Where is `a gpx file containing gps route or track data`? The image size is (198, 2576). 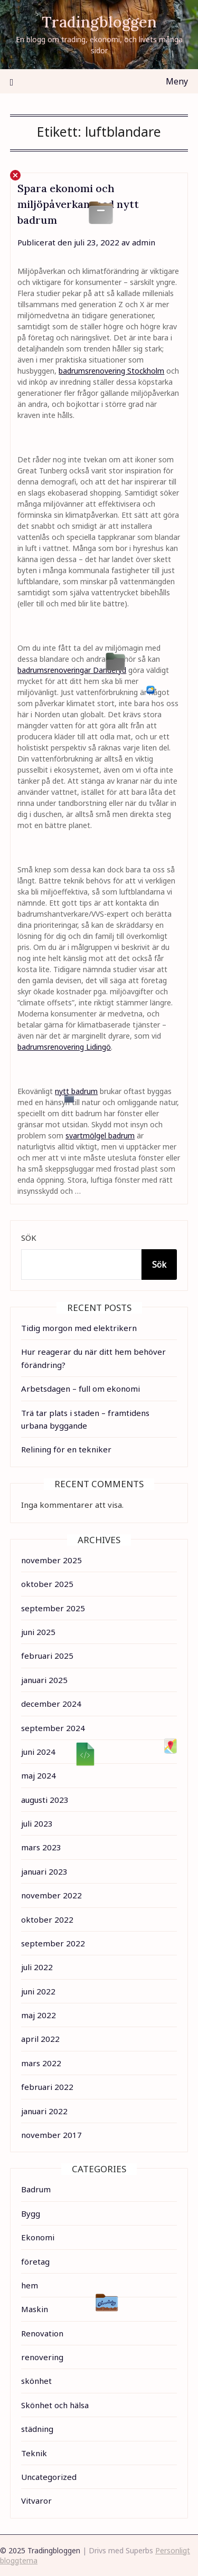 a gpx file containing gps route or track data is located at coordinates (171, 1746).